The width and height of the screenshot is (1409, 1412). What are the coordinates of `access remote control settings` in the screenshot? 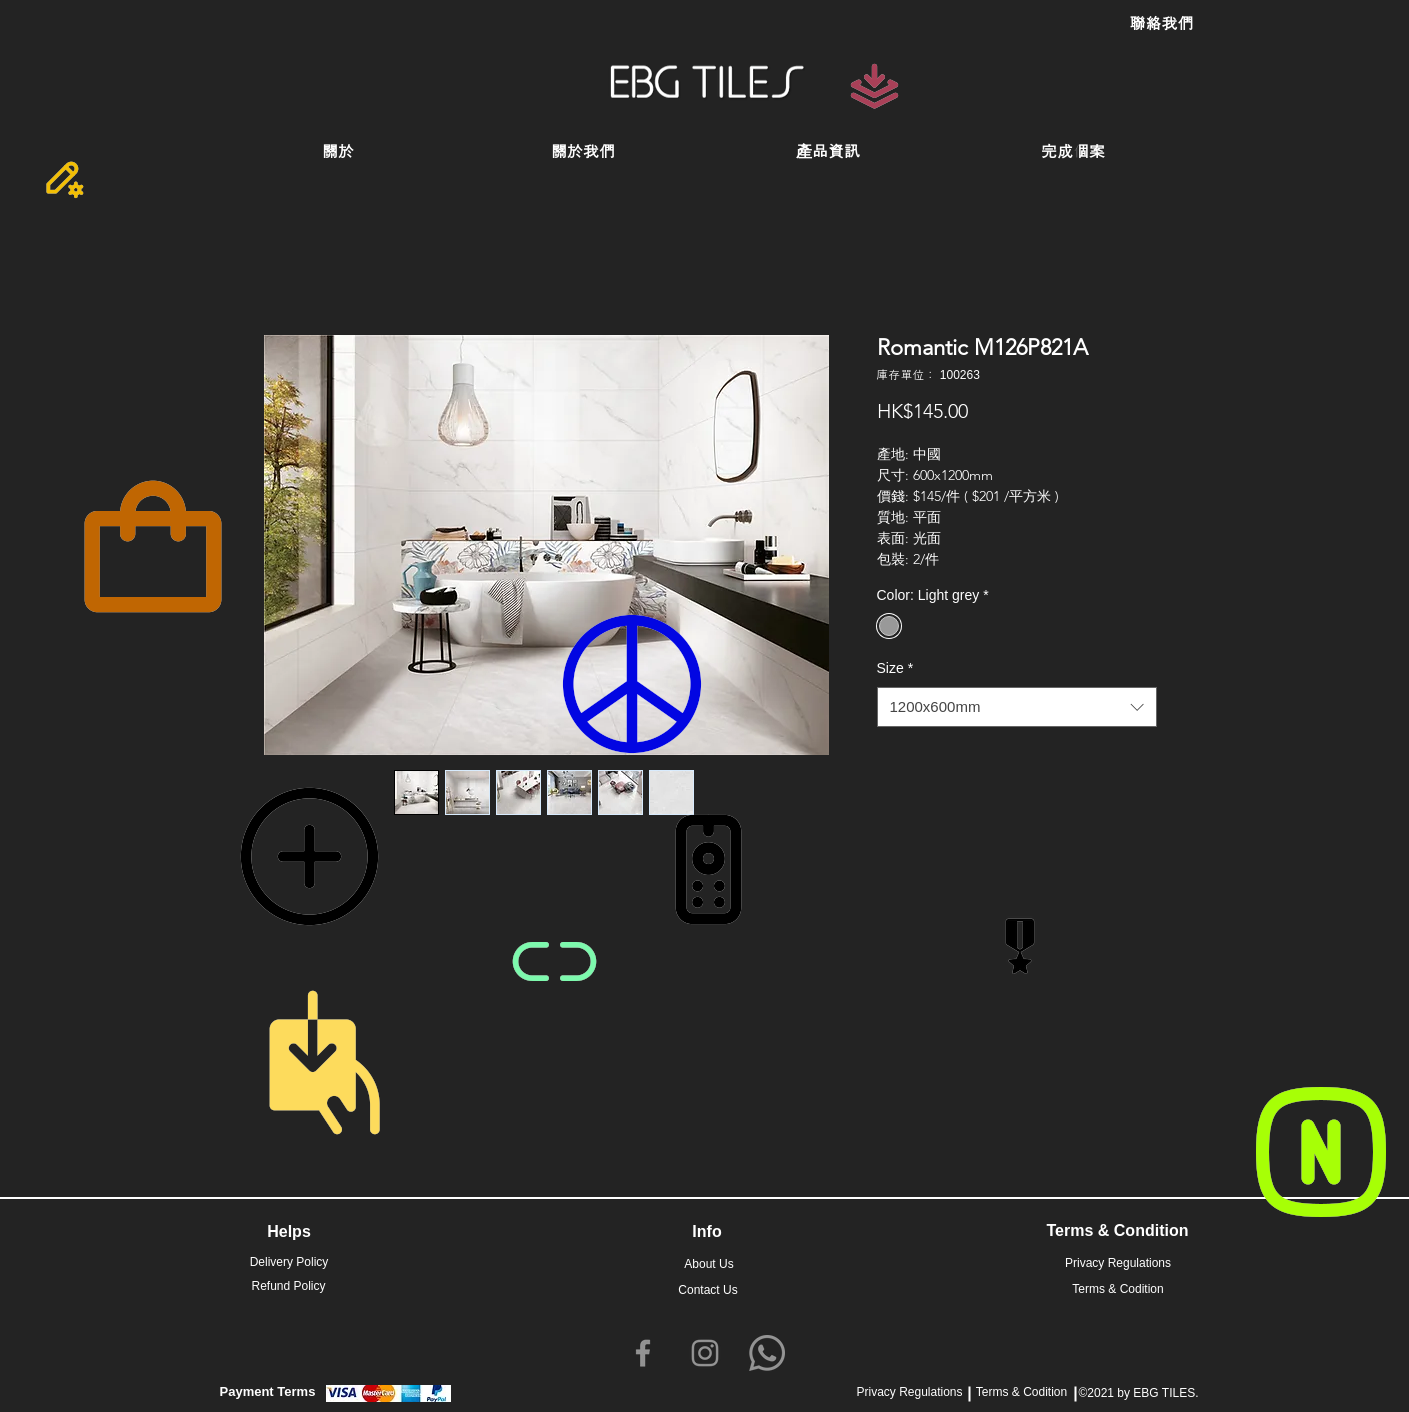 It's located at (708, 869).